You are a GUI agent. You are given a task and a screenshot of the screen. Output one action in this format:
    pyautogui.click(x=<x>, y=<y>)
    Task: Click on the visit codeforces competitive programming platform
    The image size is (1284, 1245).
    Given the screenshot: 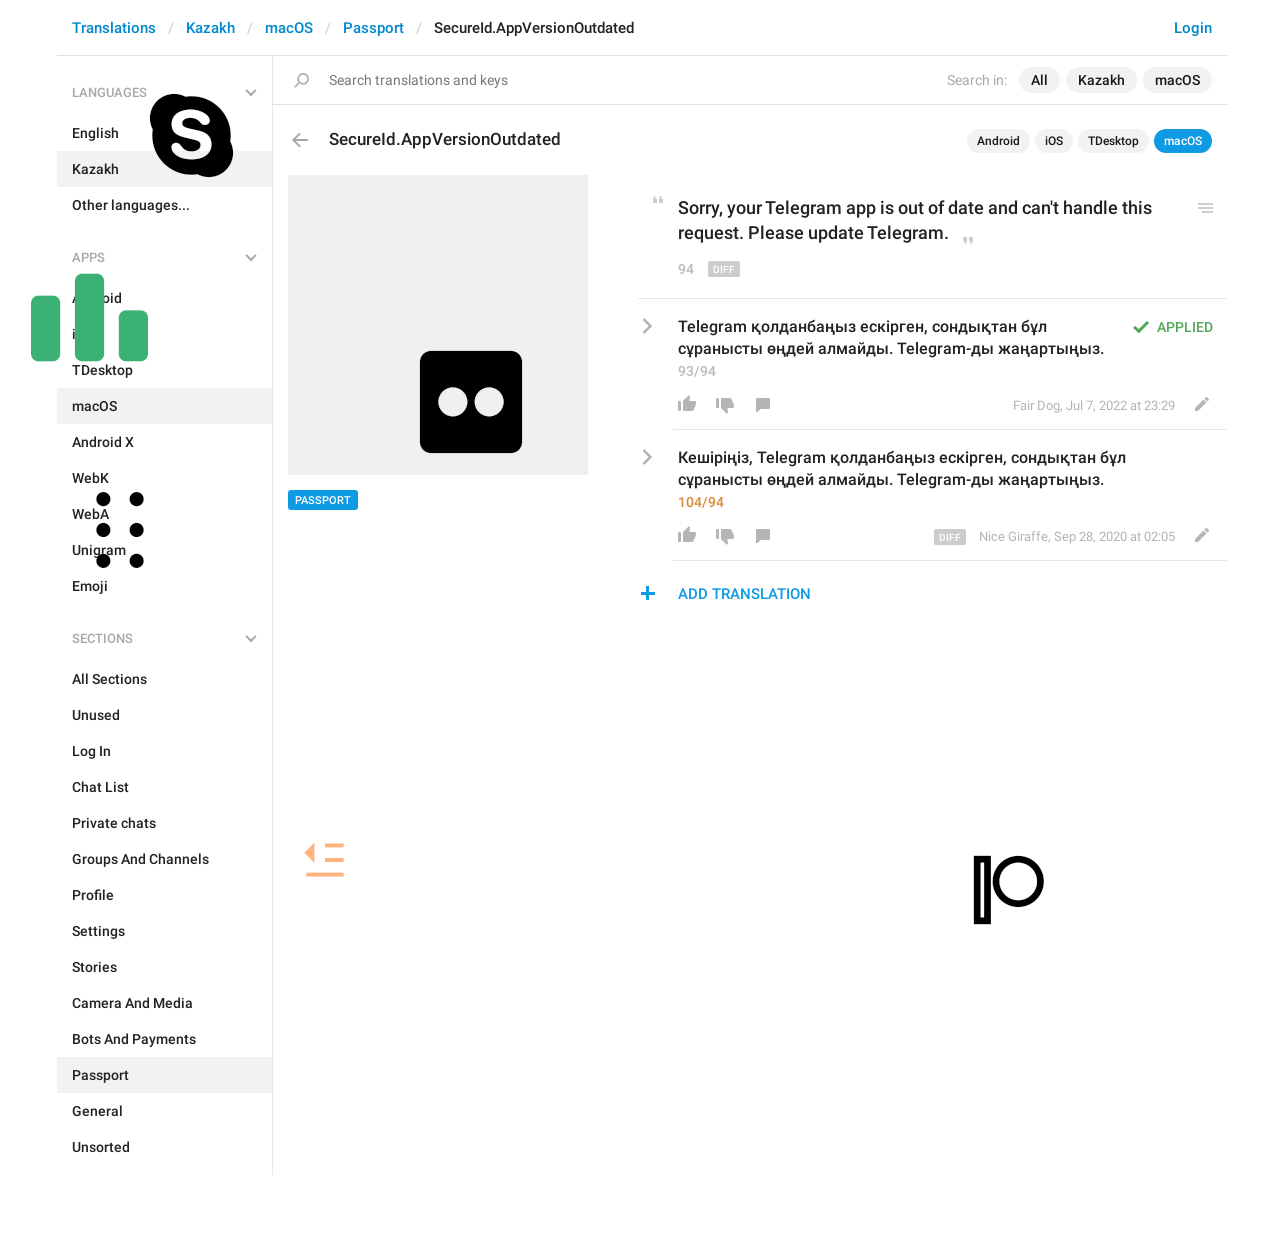 What is the action you would take?
    pyautogui.click(x=89, y=317)
    